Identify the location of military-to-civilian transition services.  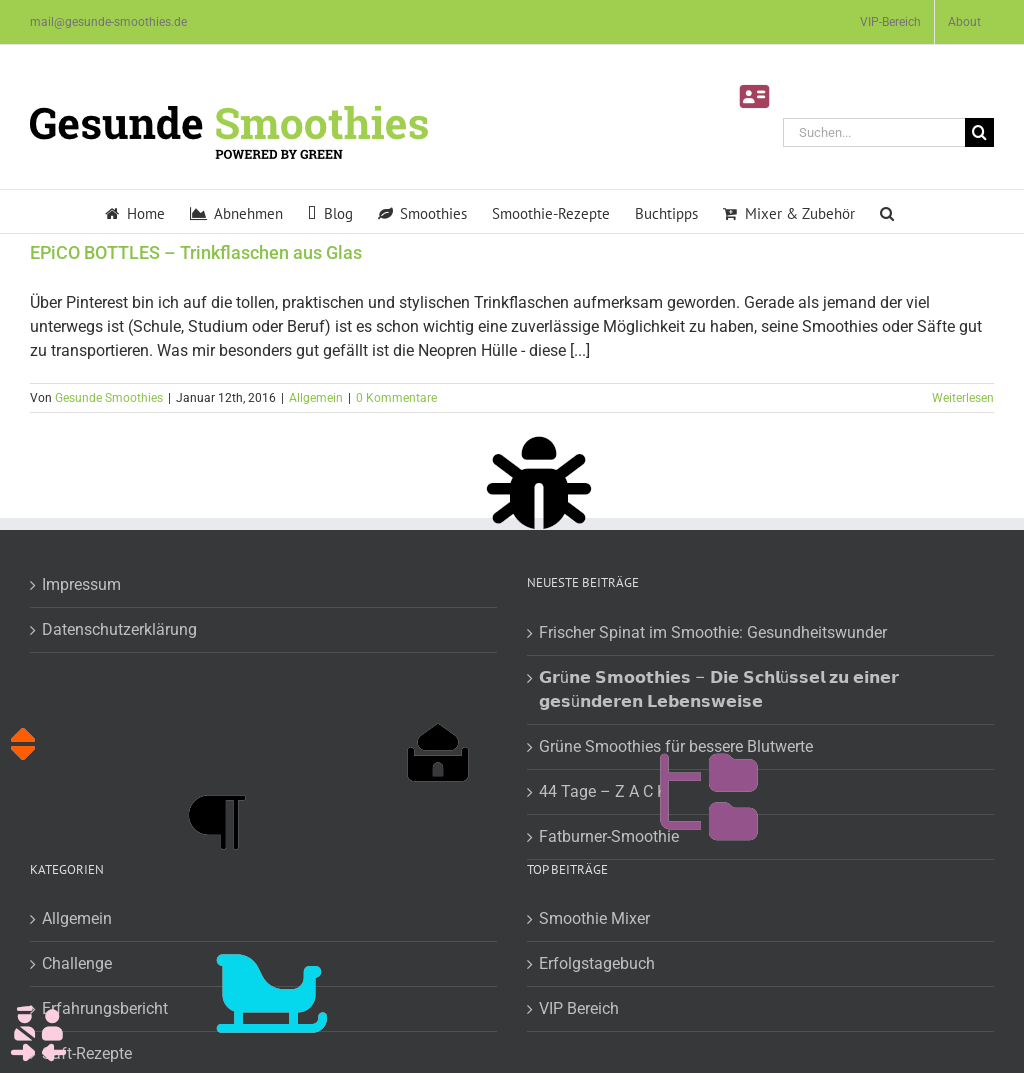
(38, 1033).